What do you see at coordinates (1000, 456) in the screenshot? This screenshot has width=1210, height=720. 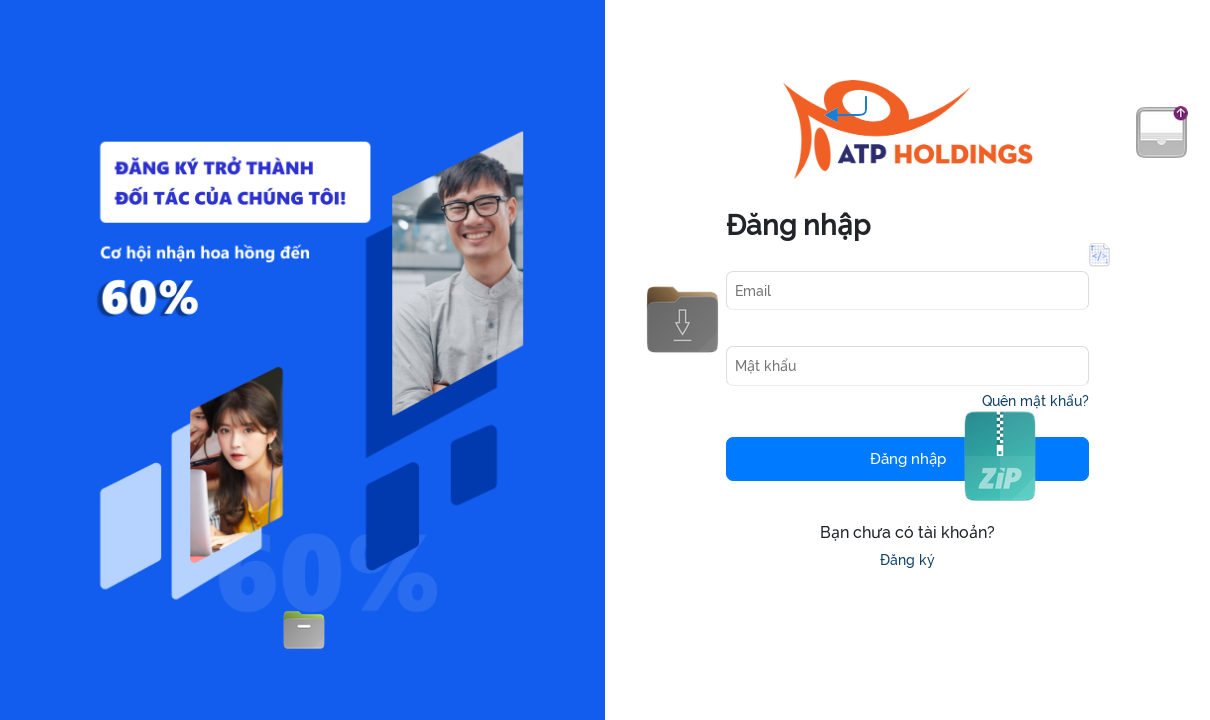 I see `a compressed zip file` at bounding box center [1000, 456].